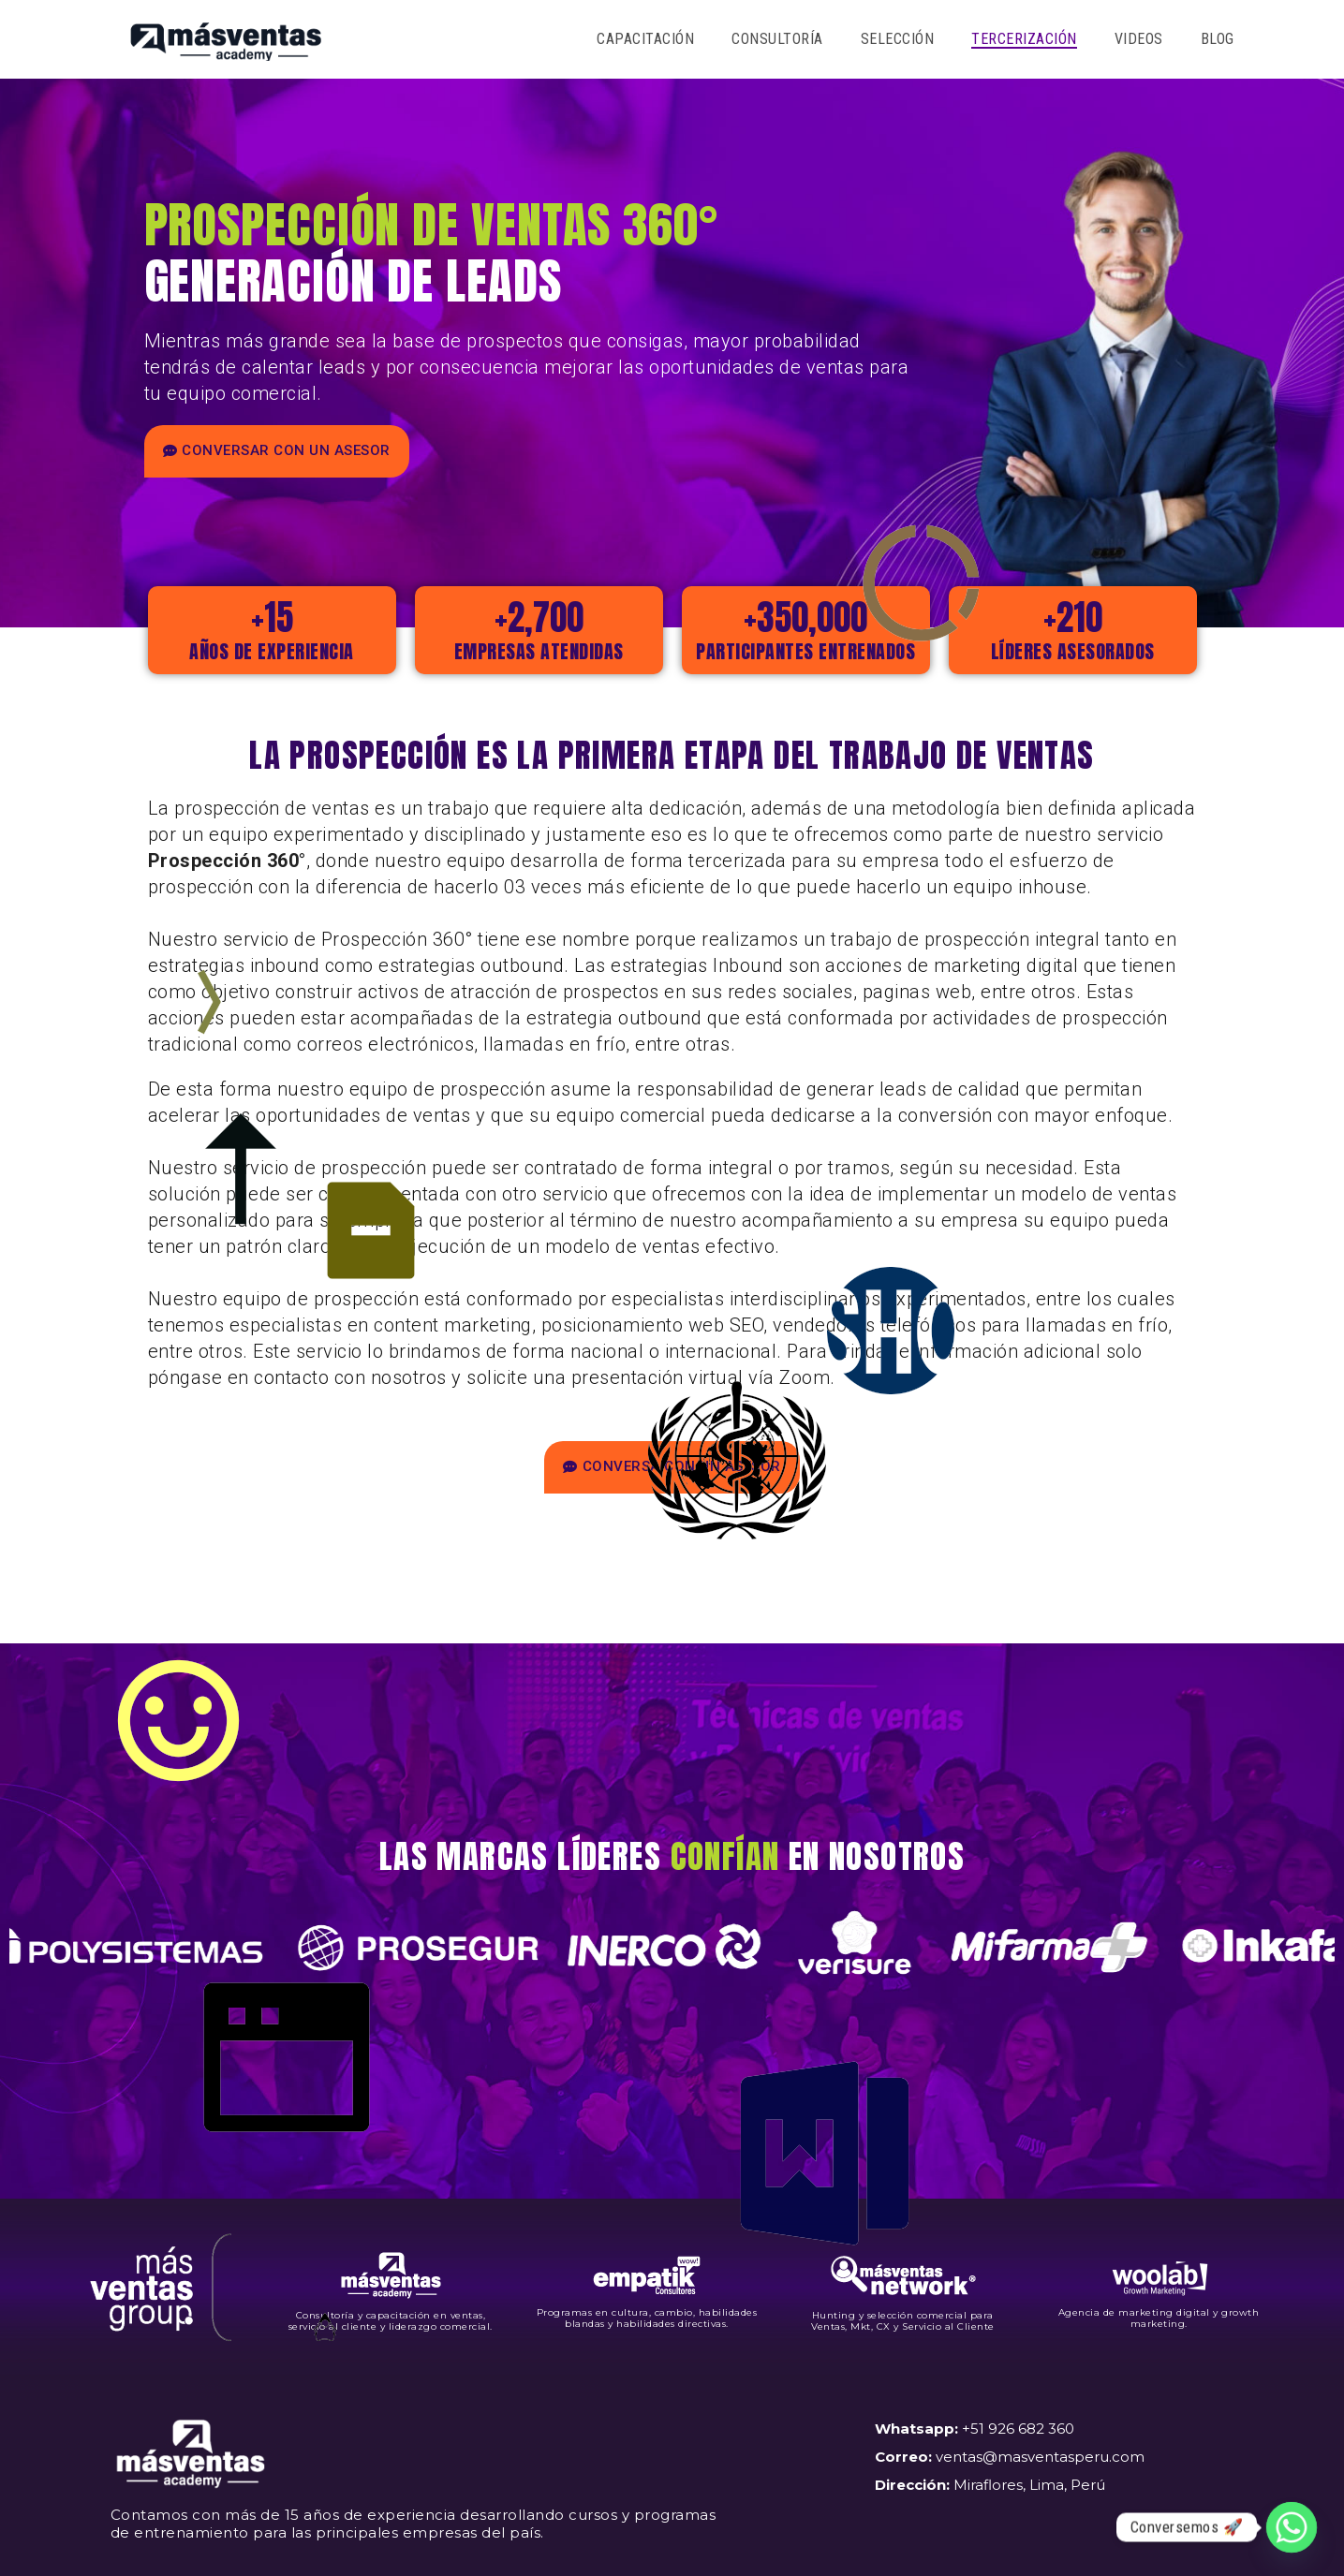 The height and width of the screenshot is (2576, 1344). What do you see at coordinates (891, 1331) in the screenshot?
I see `showtime streaming service logo` at bounding box center [891, 1331].